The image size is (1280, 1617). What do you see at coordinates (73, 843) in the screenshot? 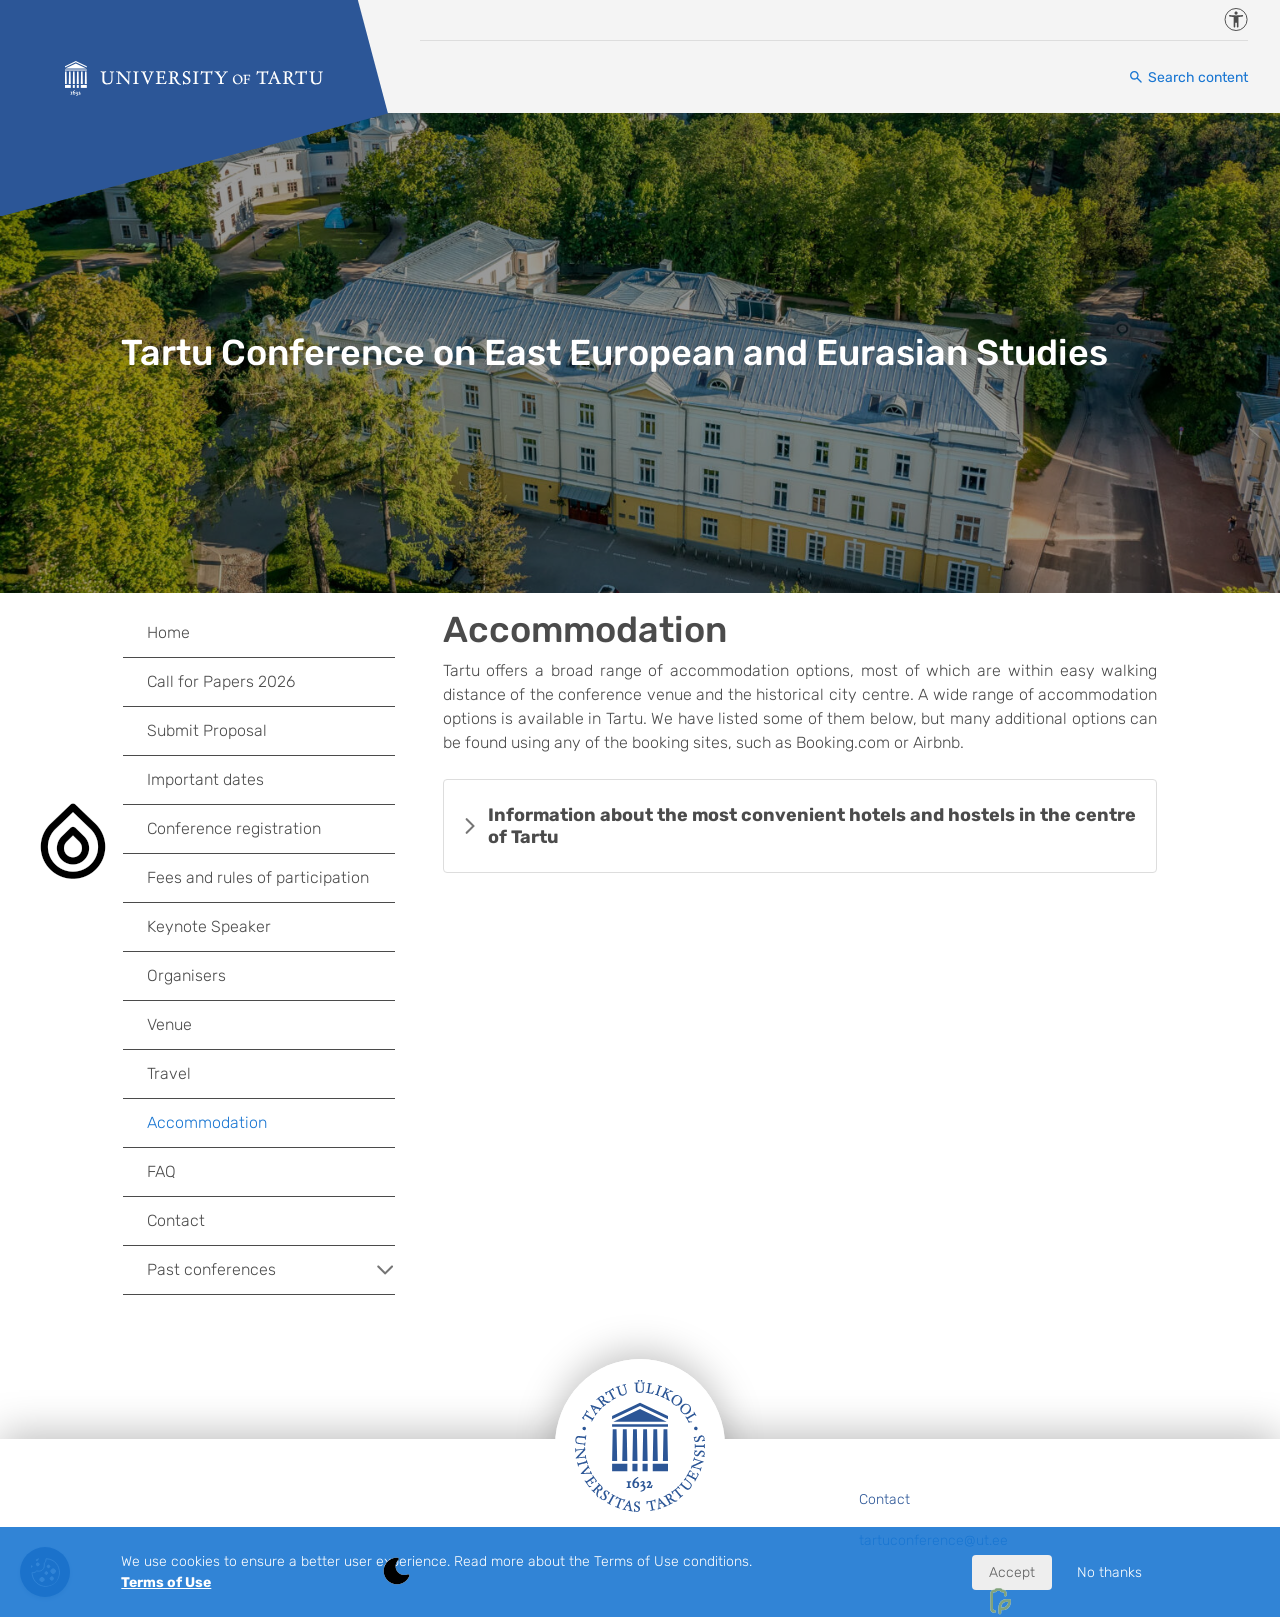
I see `access Drops language learning app` at bounding box center [73, 843].